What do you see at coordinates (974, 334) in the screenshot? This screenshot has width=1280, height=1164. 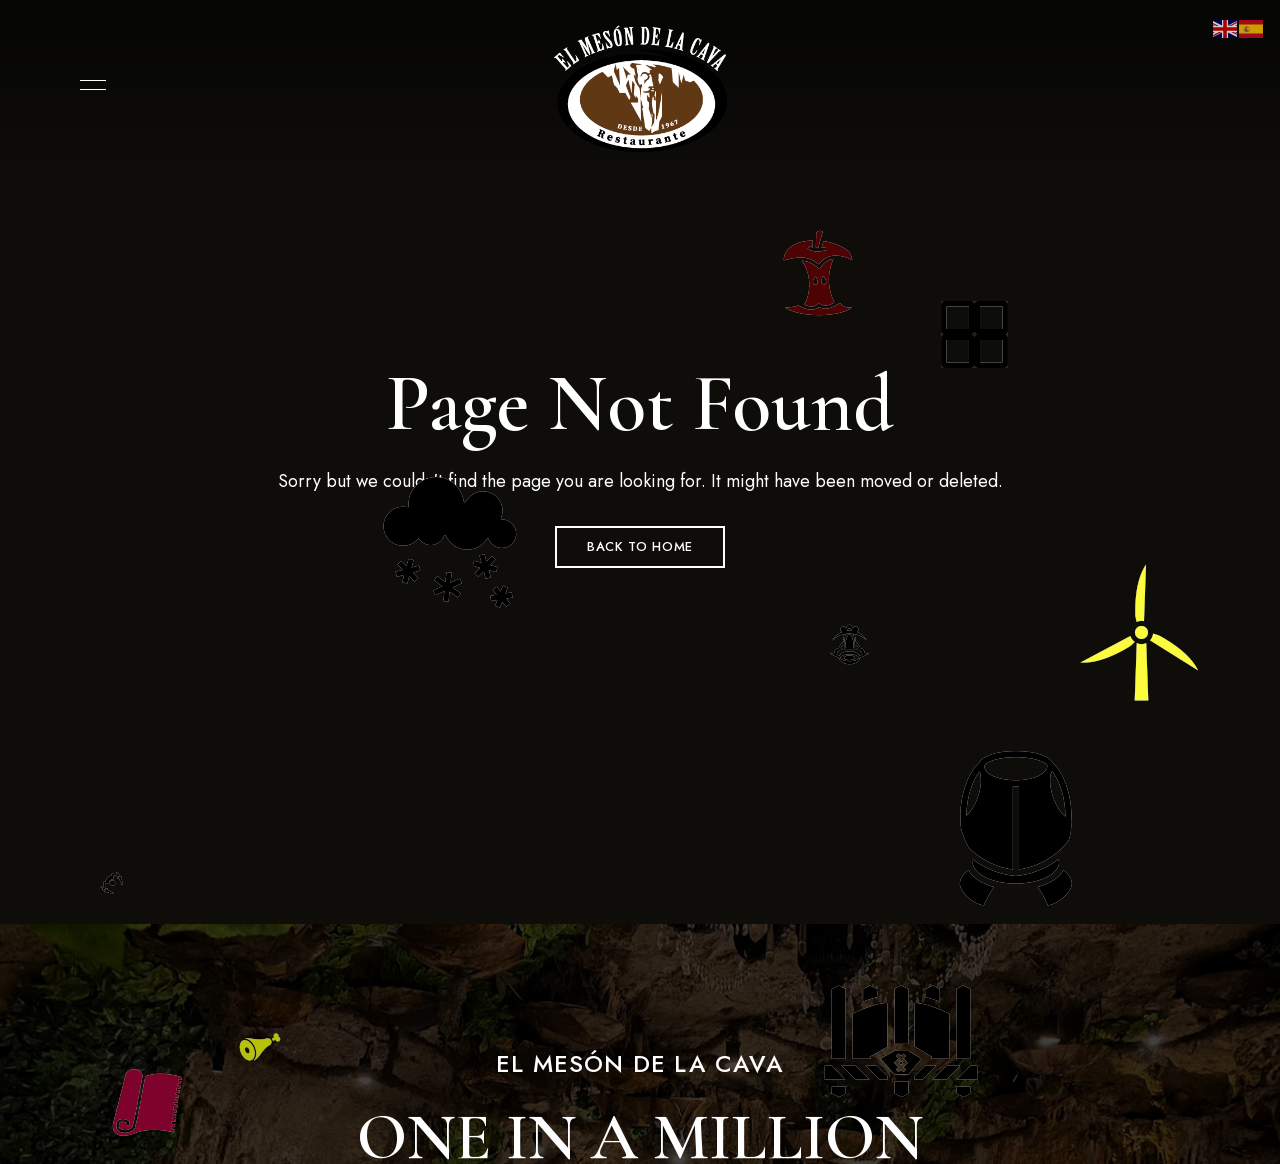 I see `place a brick or building block` at bounding box center [974, 334].